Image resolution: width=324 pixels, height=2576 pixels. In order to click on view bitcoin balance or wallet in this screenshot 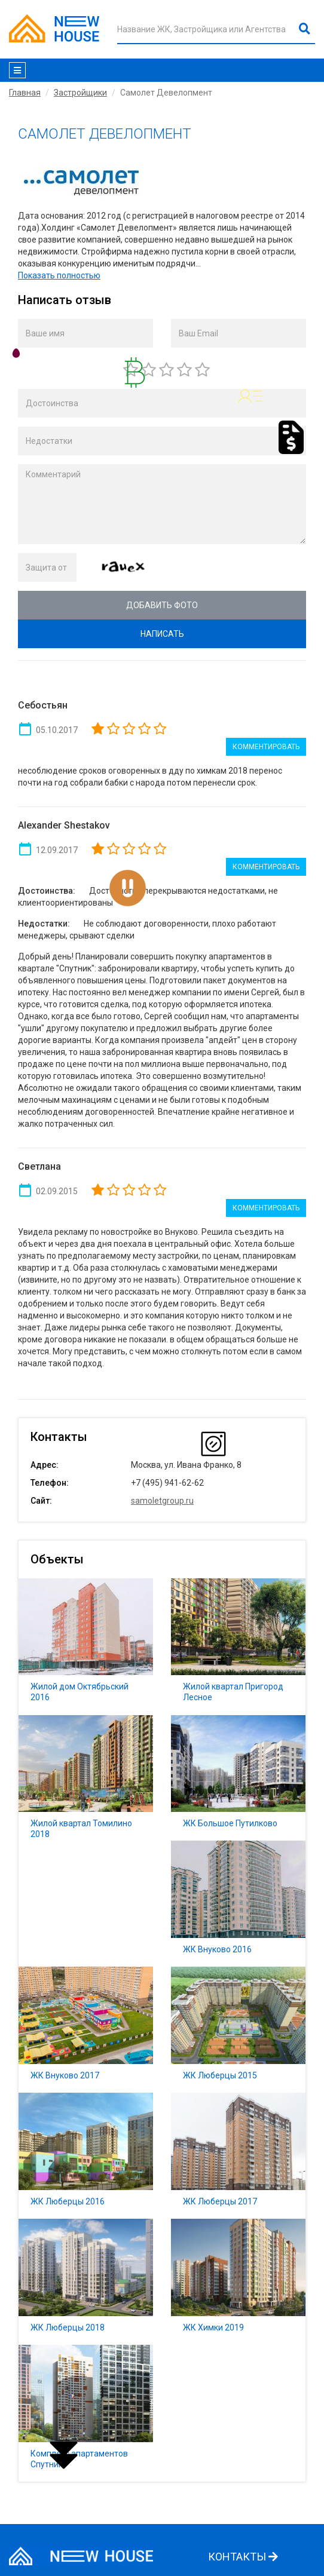, I will do `click(133, 373)`.